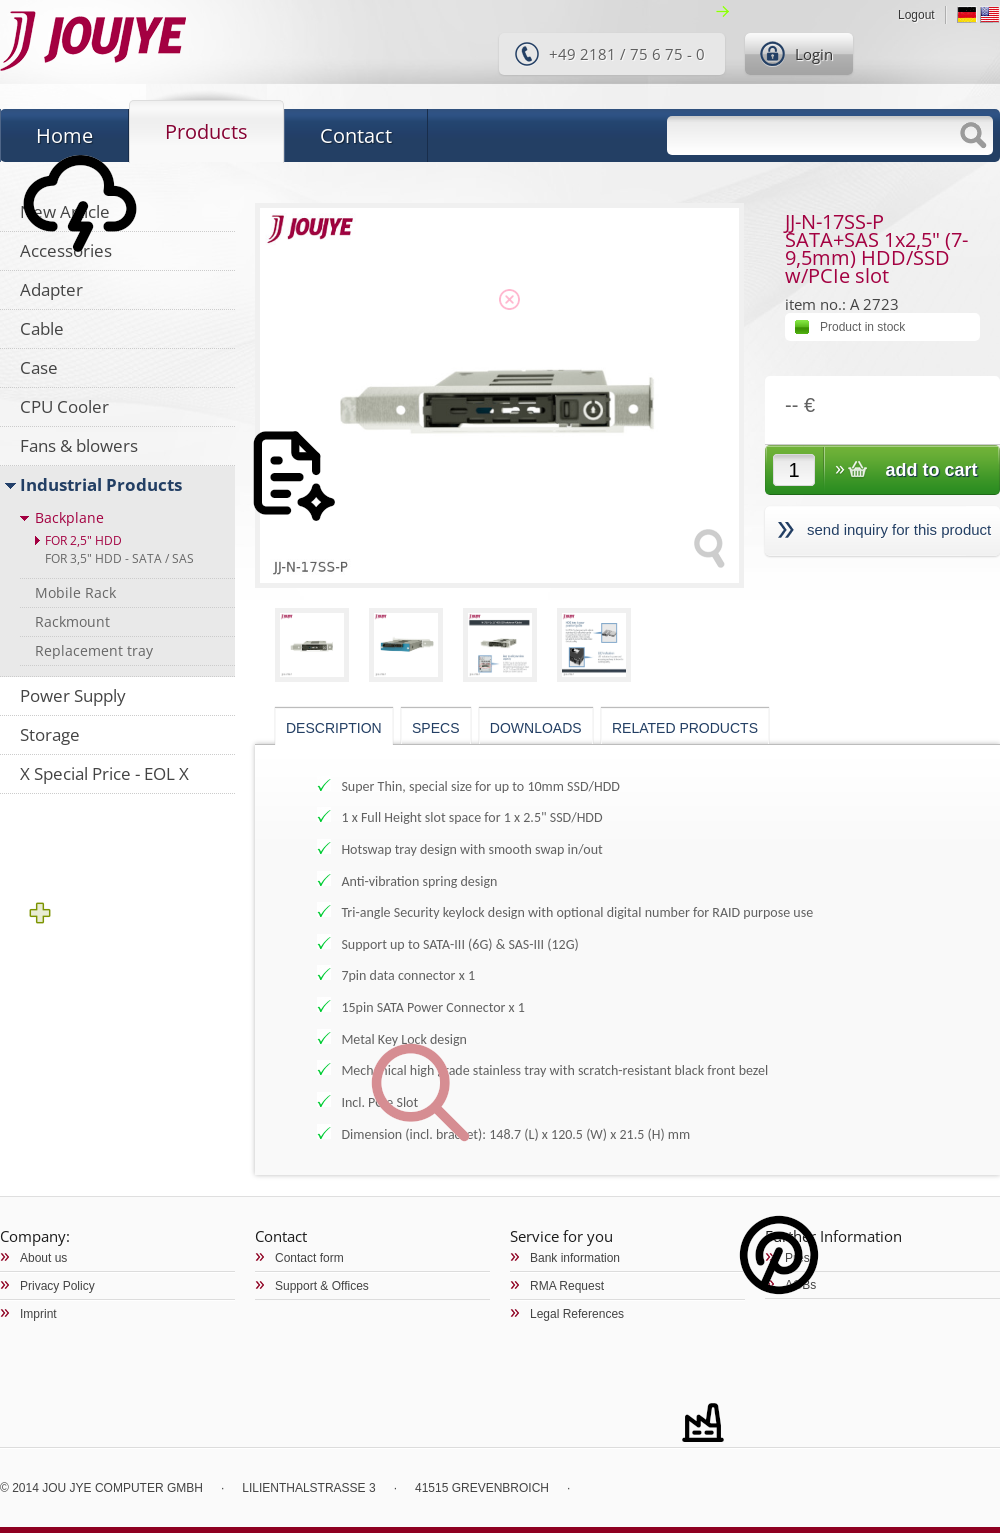 The height and width of the screenshot is (1533, 1000). I want to click on view manufacturing or production settings, so click(703, 1424).